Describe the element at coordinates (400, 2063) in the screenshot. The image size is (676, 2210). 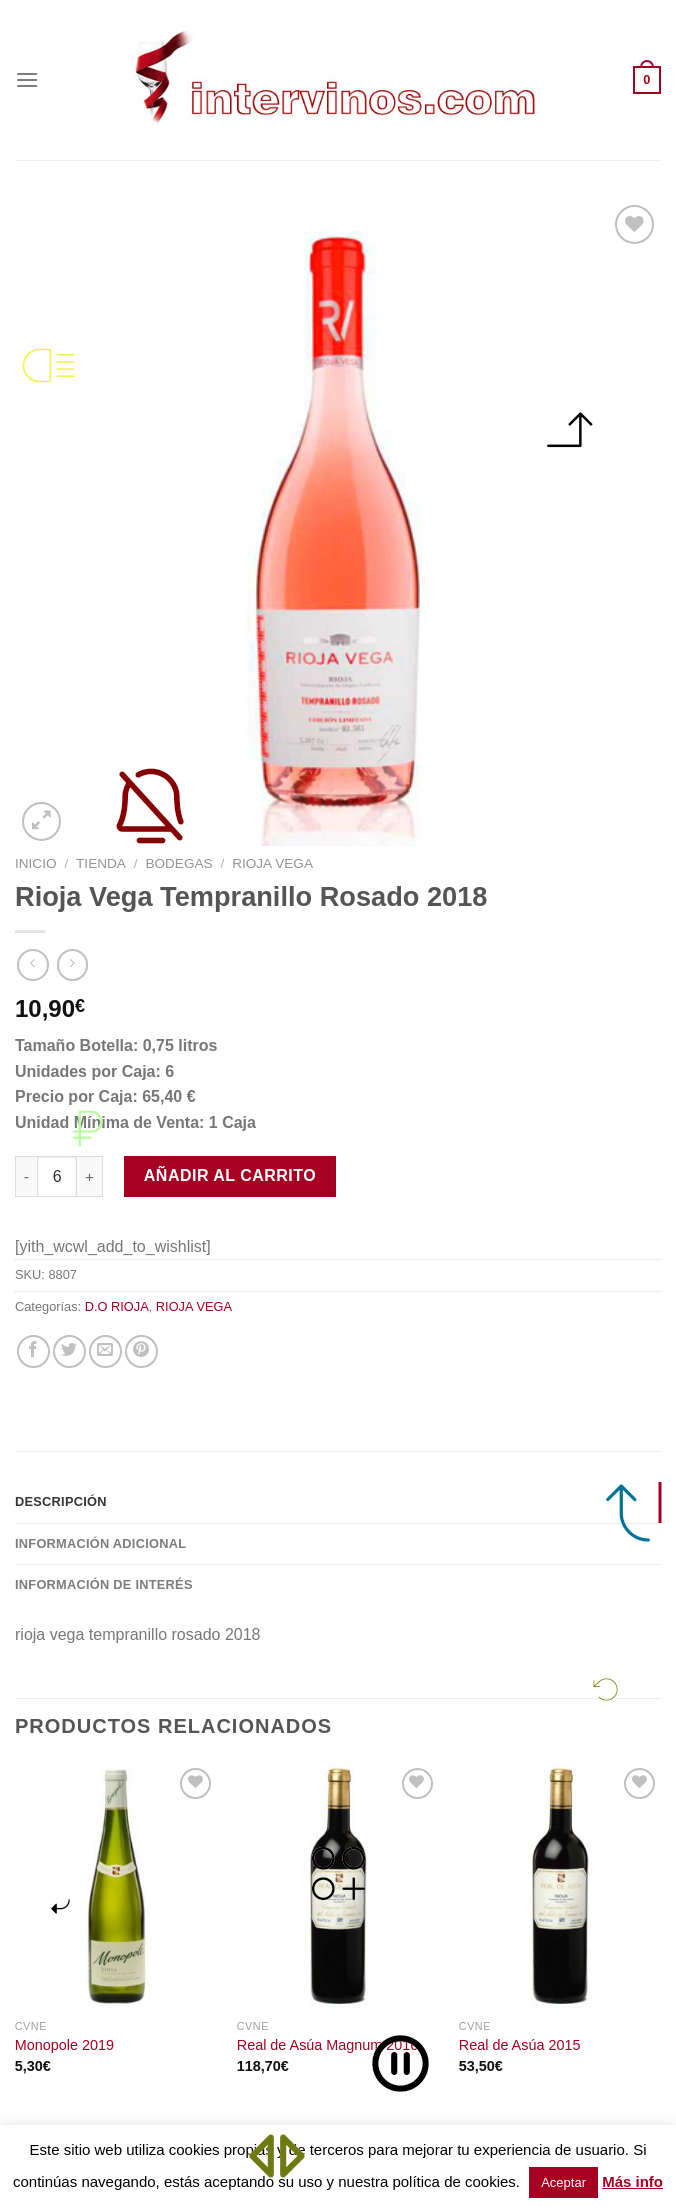
I see `pause media playback` at that location.